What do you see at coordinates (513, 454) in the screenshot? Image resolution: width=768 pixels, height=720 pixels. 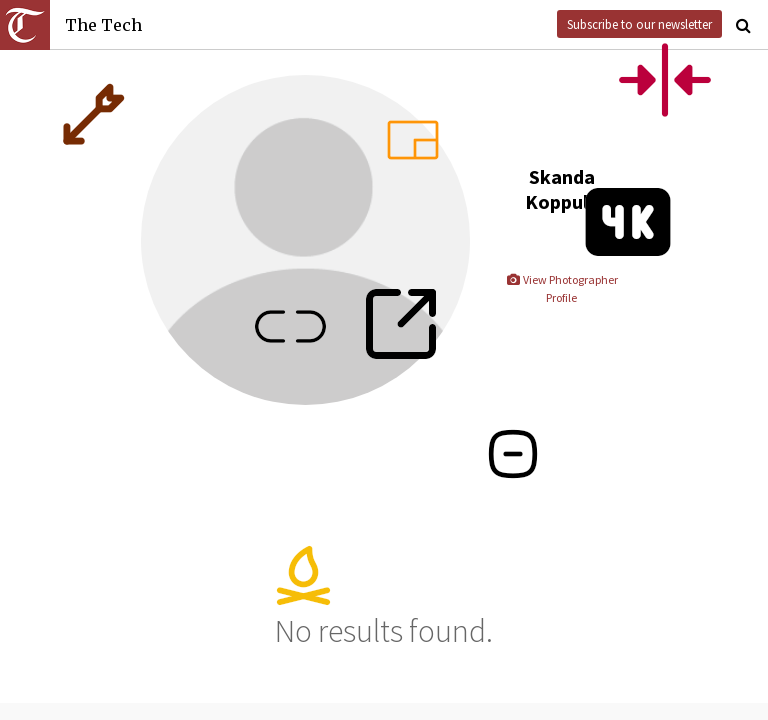 I see `remove an item from a list or collection` at bounding box center [513, 454].